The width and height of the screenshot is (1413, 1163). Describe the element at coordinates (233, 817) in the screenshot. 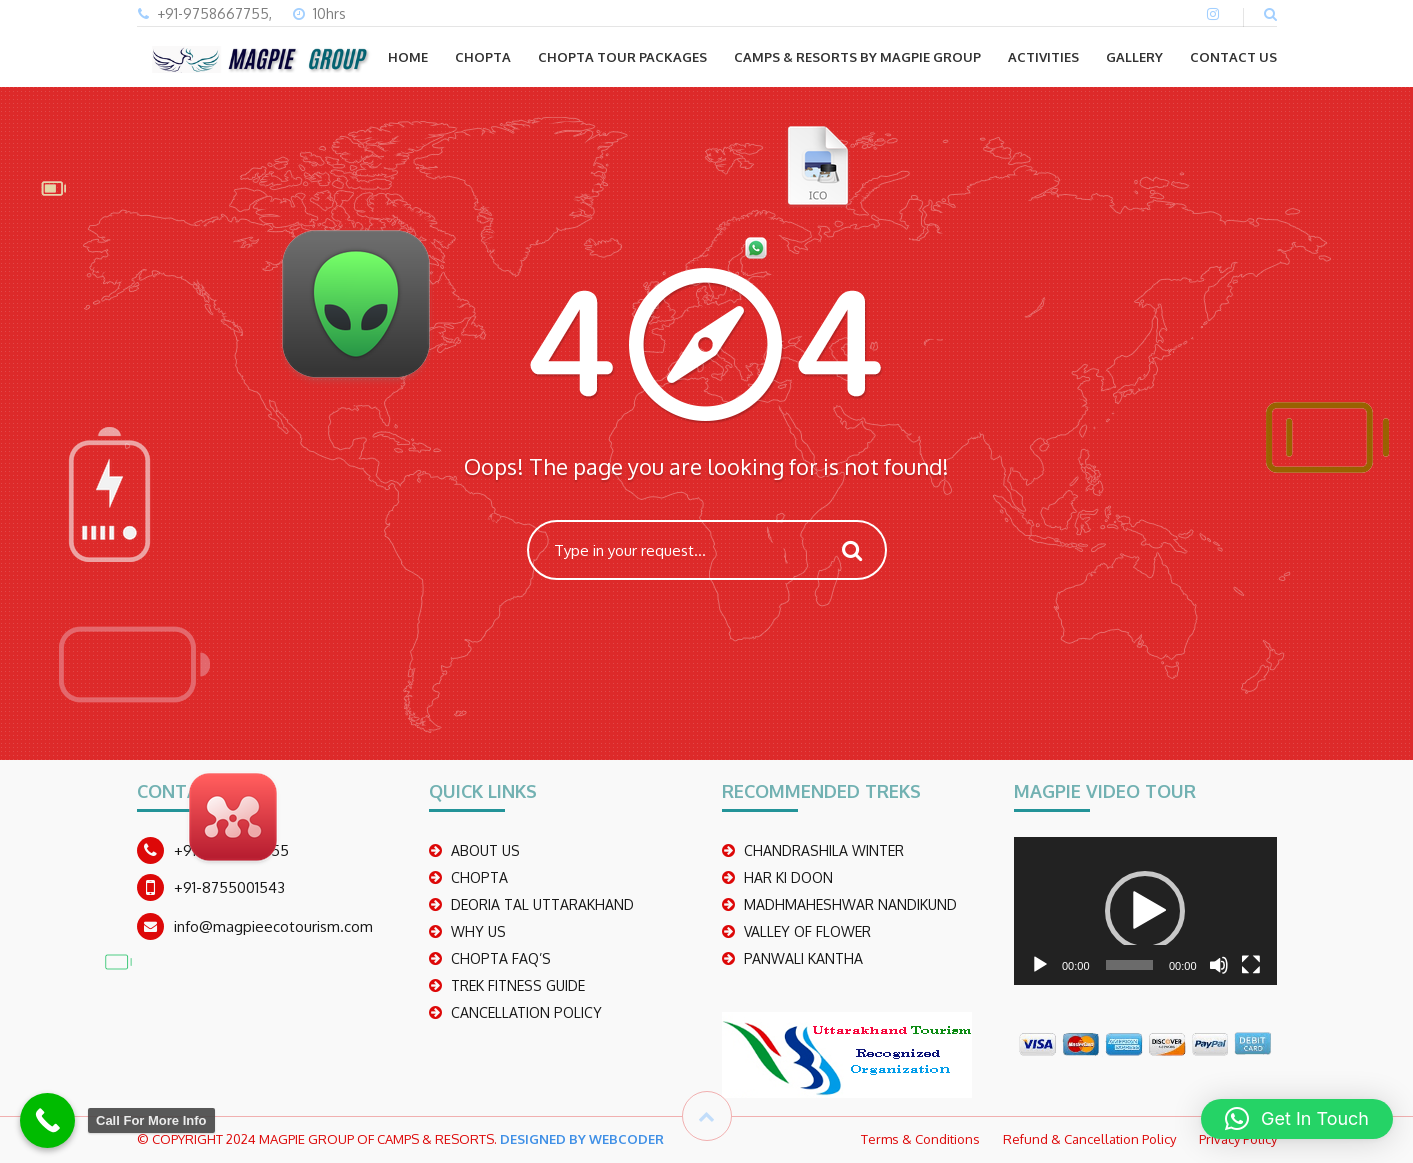

I see `open mendeley desktop reference manager` at that location.